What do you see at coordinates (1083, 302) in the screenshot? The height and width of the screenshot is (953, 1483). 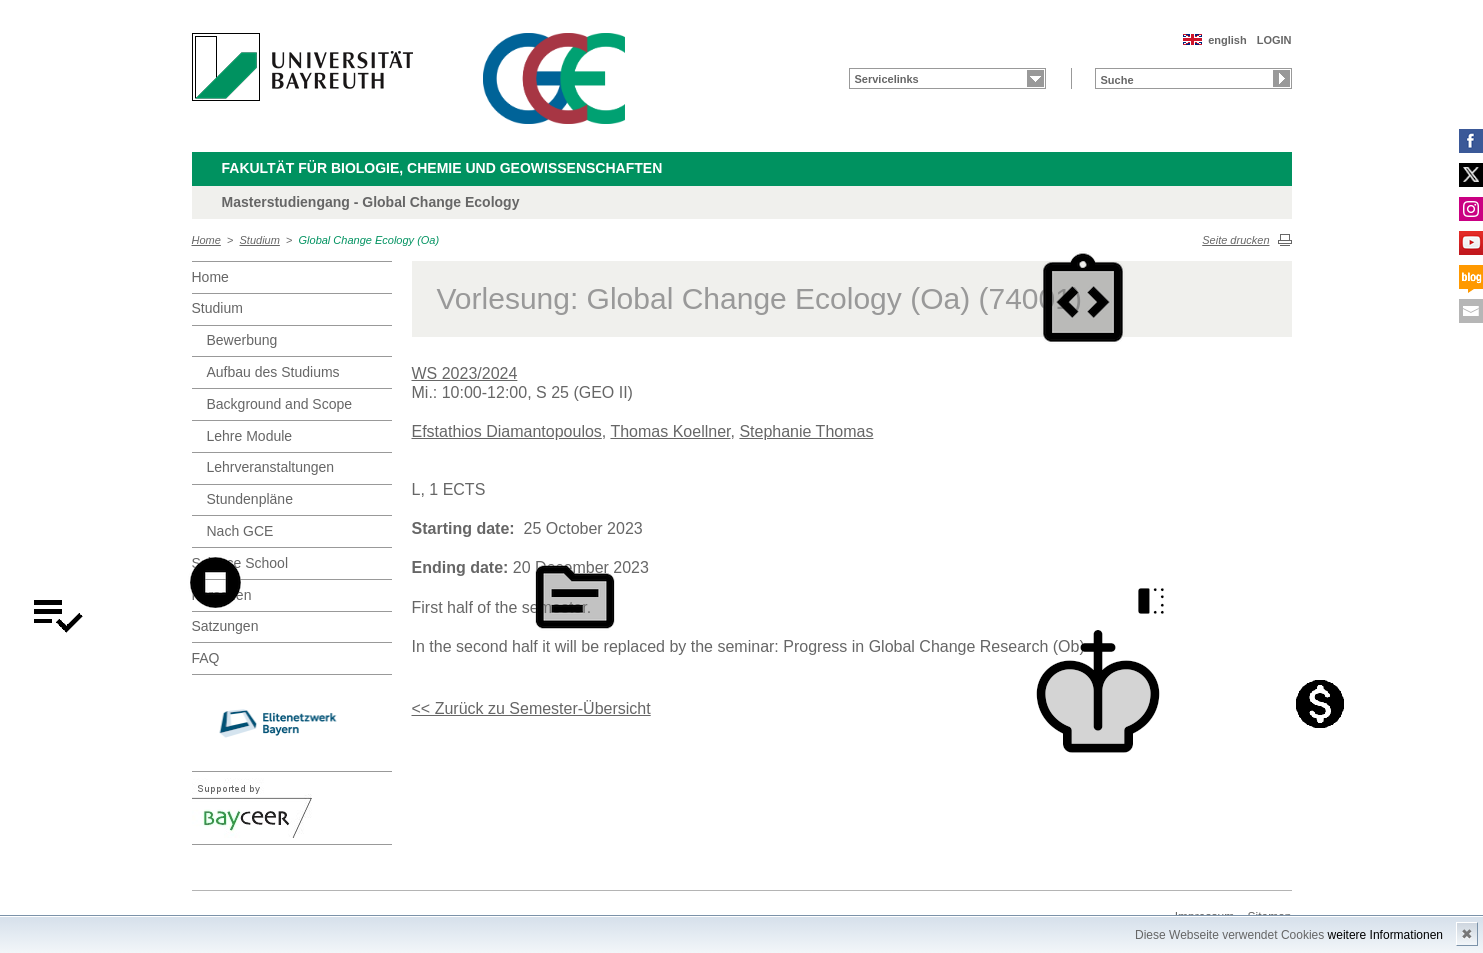 I see `view integration instructions or code snippets` at bounding box center [1083, 302].